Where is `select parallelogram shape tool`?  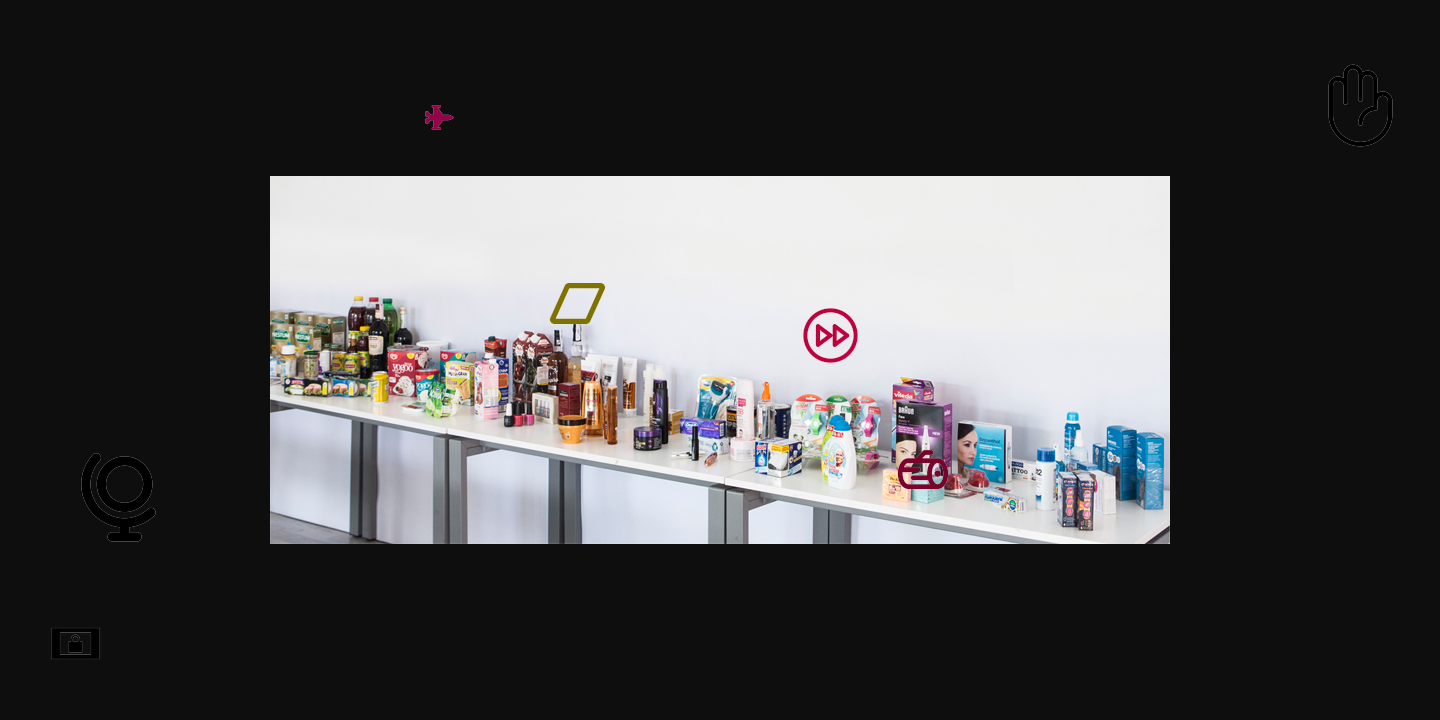 select parallelogram shape tool is located at coordinates (577, 303).